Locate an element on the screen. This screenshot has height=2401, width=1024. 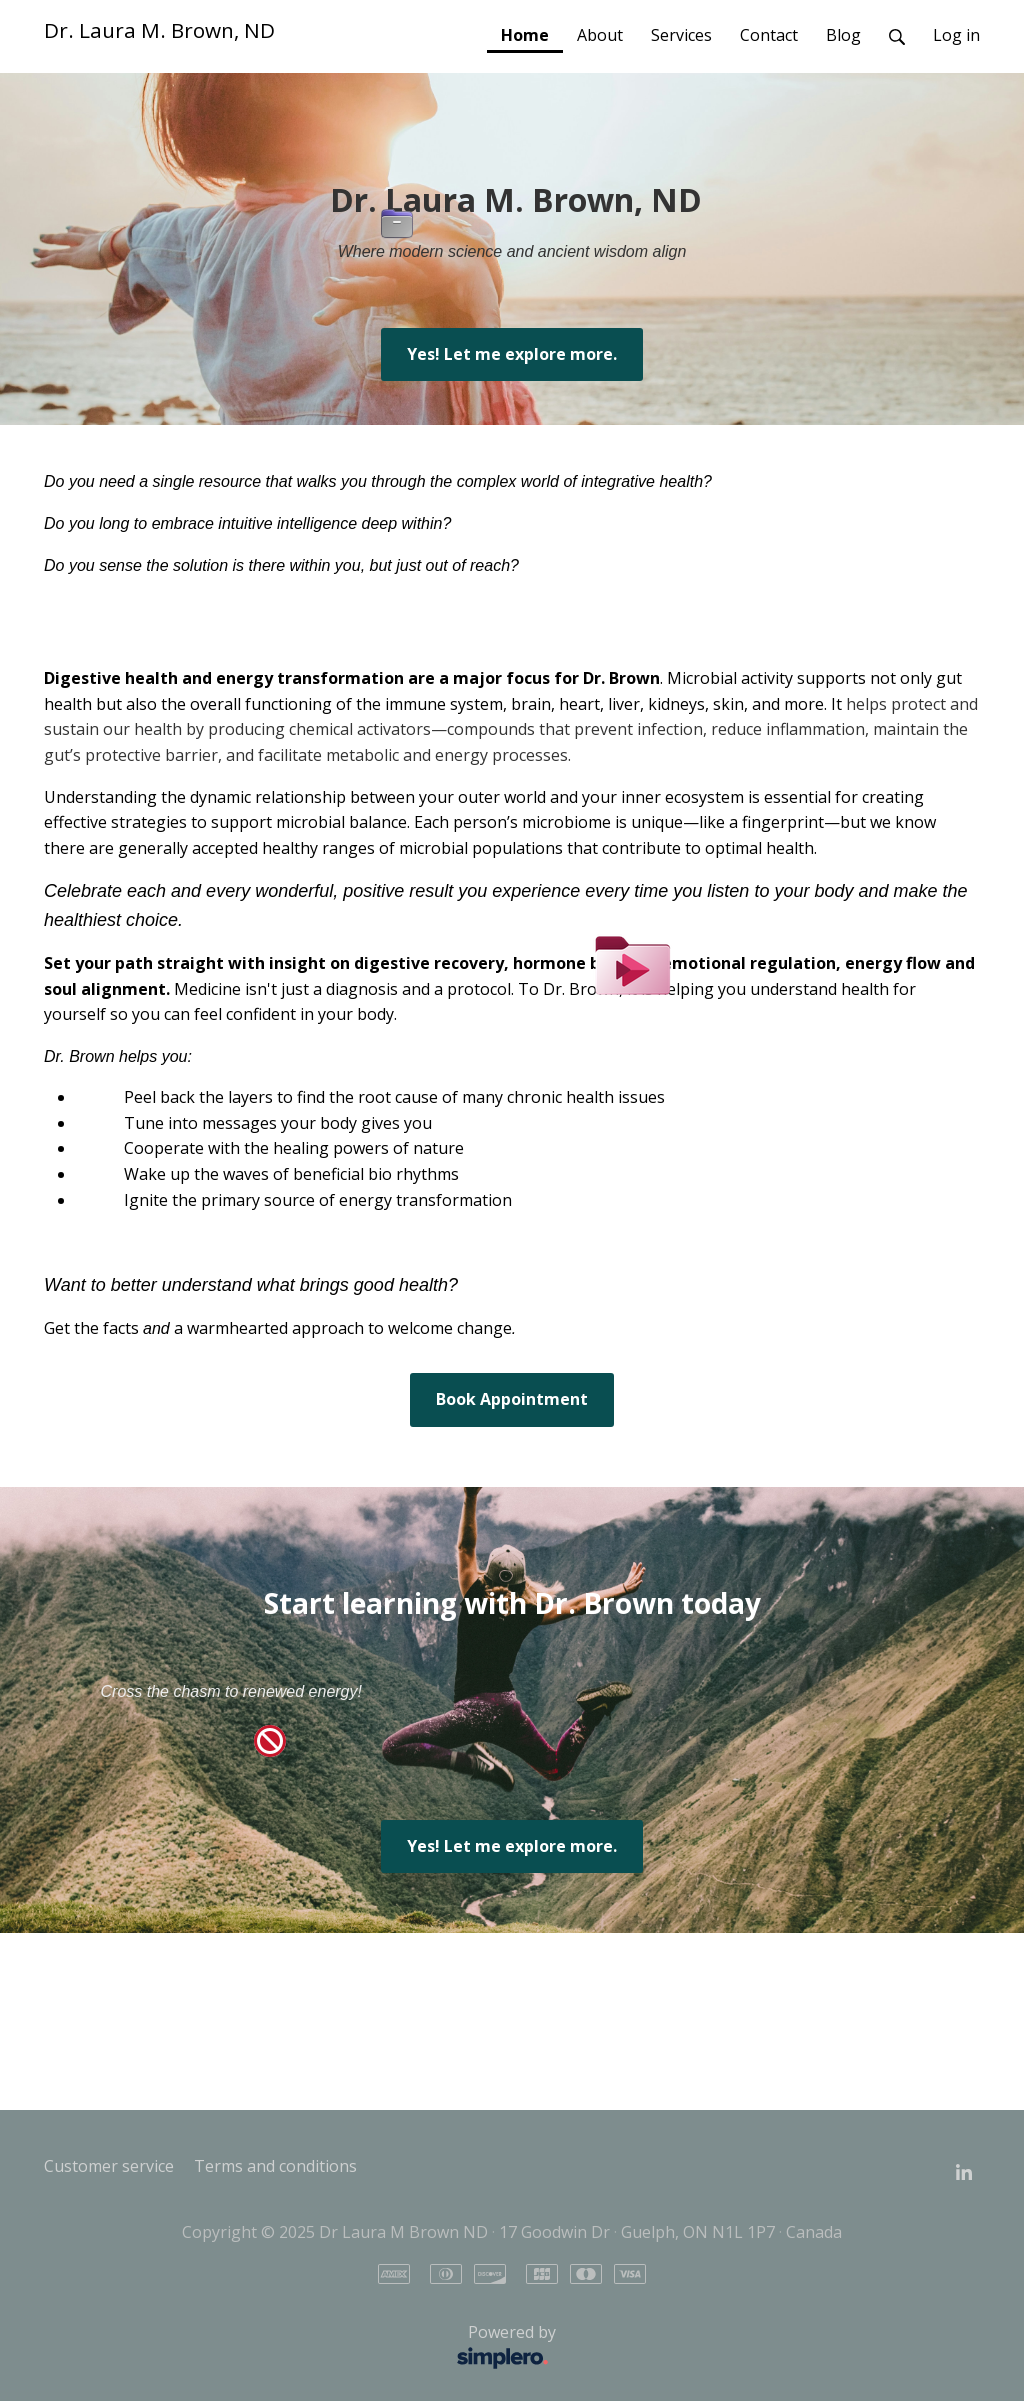
open microsoft stream video folder is located at coordinates (632, 967).